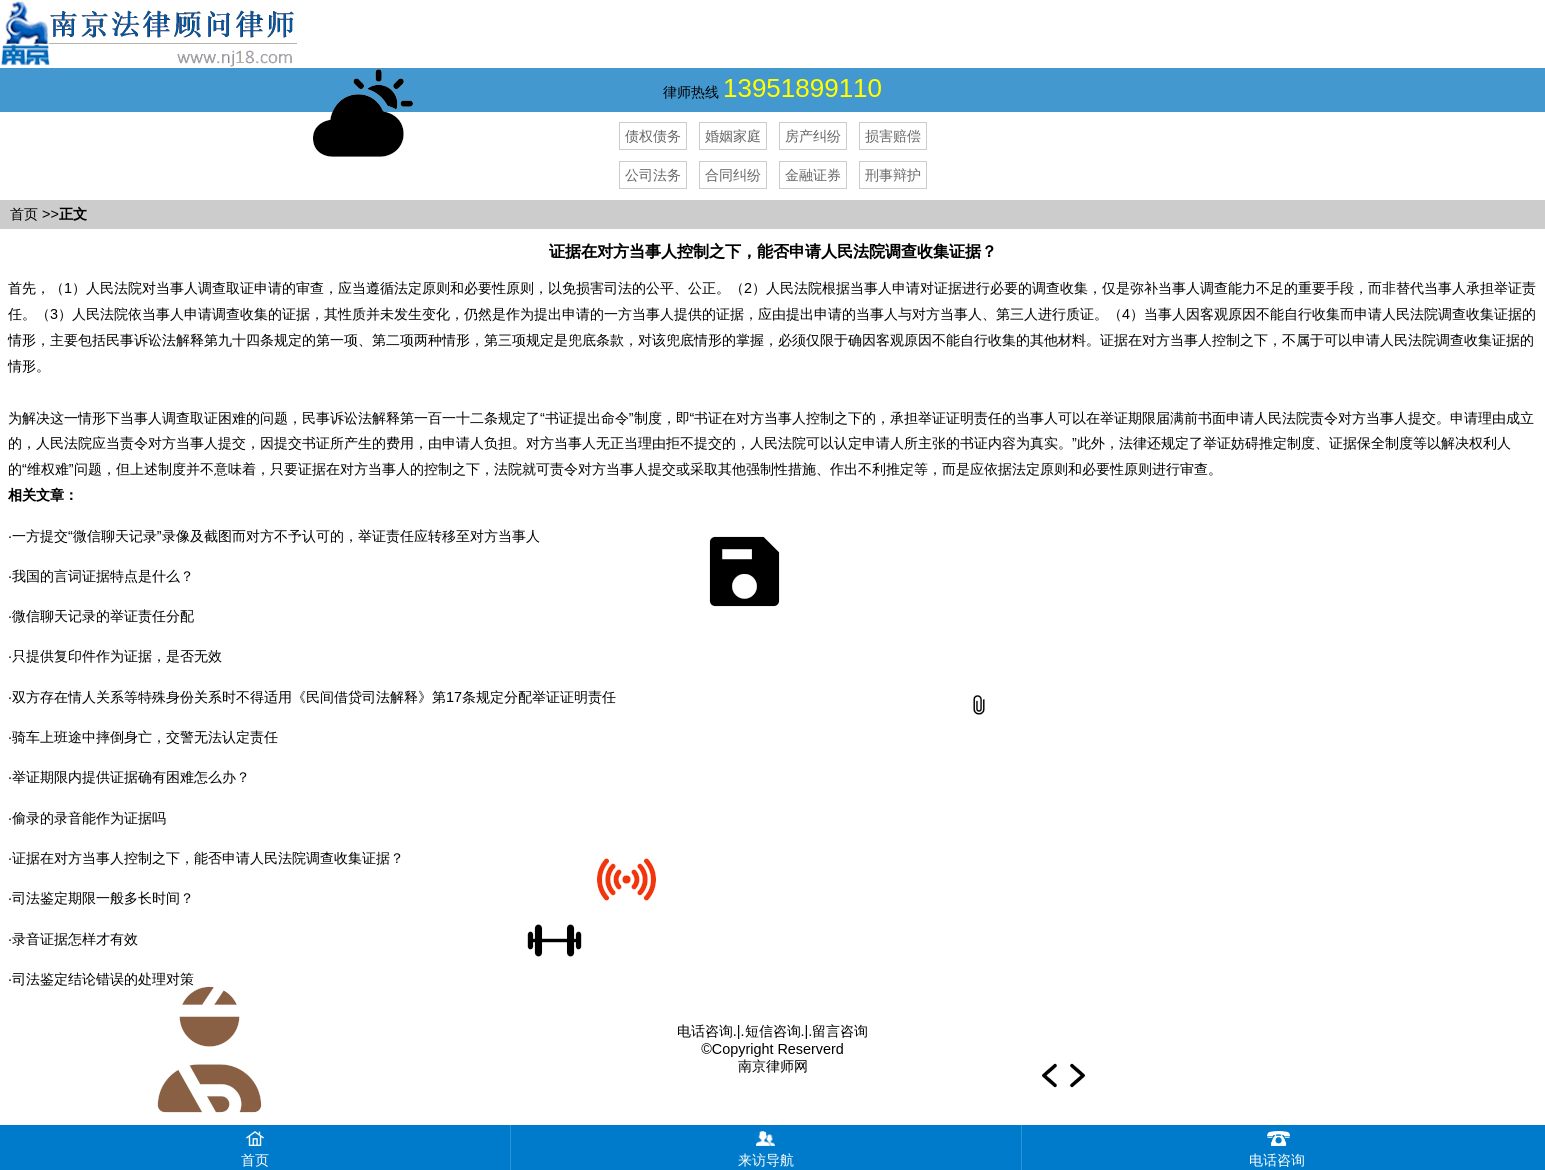  What do you see at coordinates (979, 705) in the screenshot?
I see `attach a file to your message` at bounding box center [979, 705].